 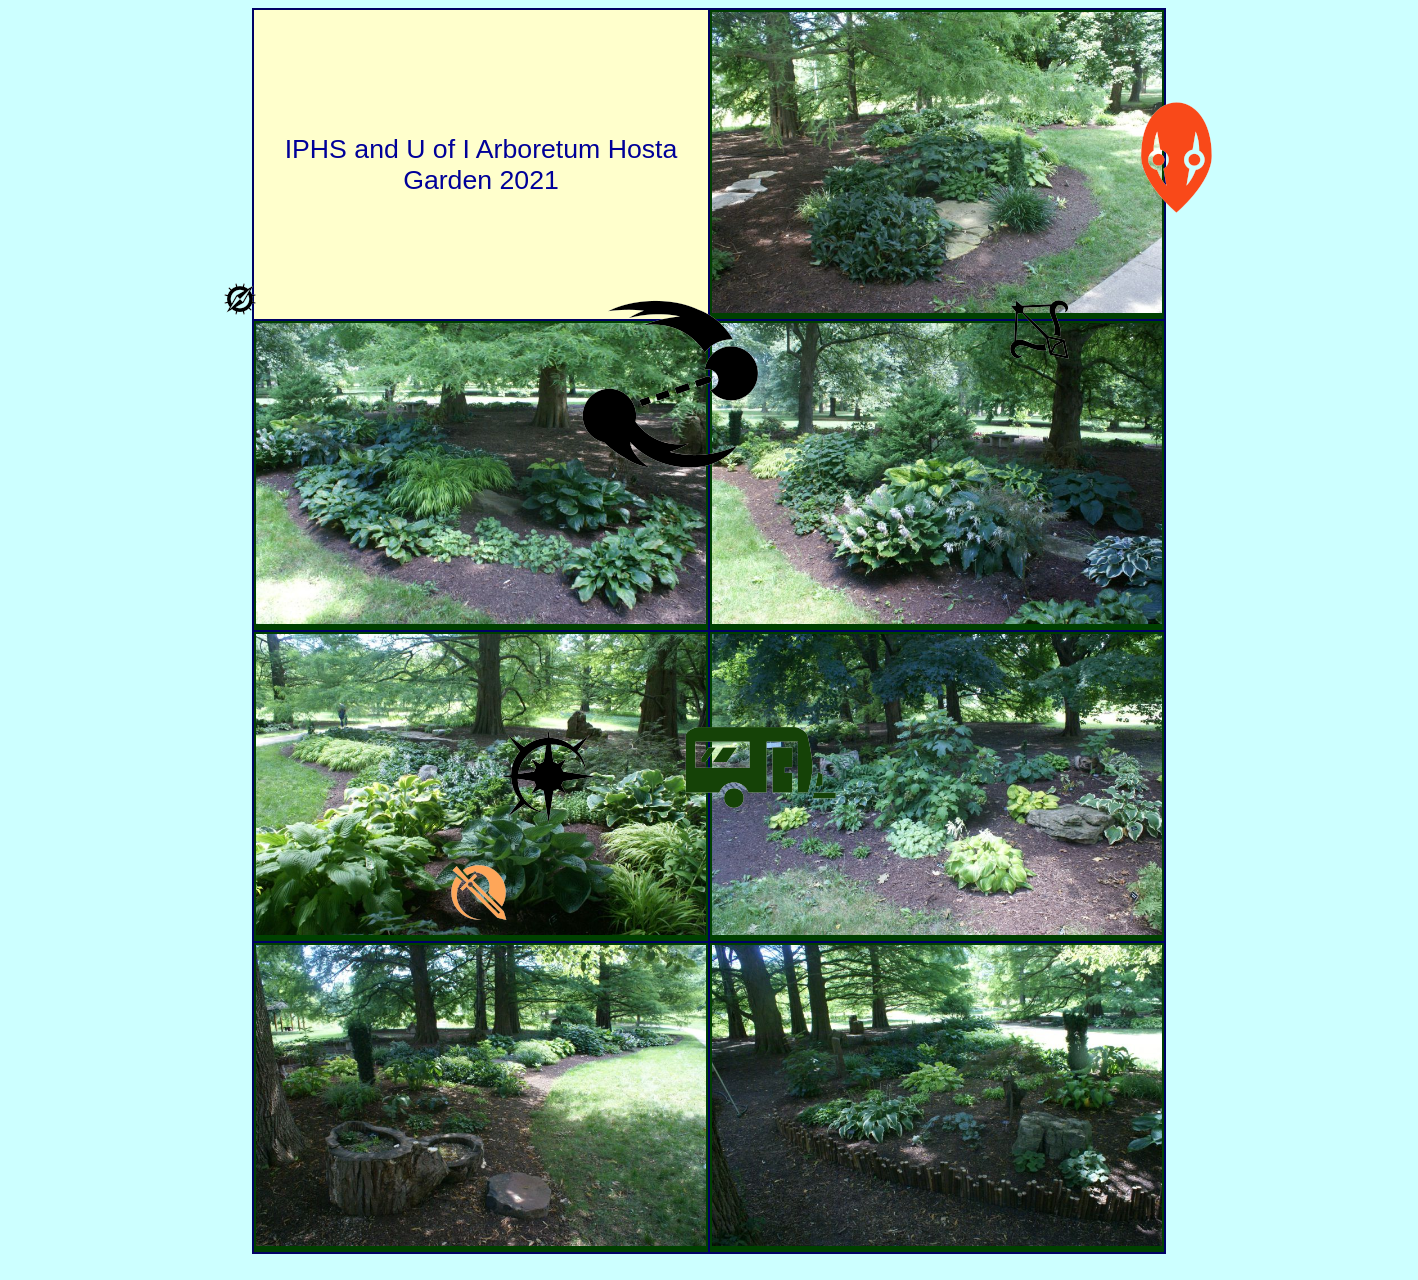 What do you see at coordinates (670, 387) in the screenshot?
I see `select bolas as your weapon or tool` at bounding box center [670, 387].